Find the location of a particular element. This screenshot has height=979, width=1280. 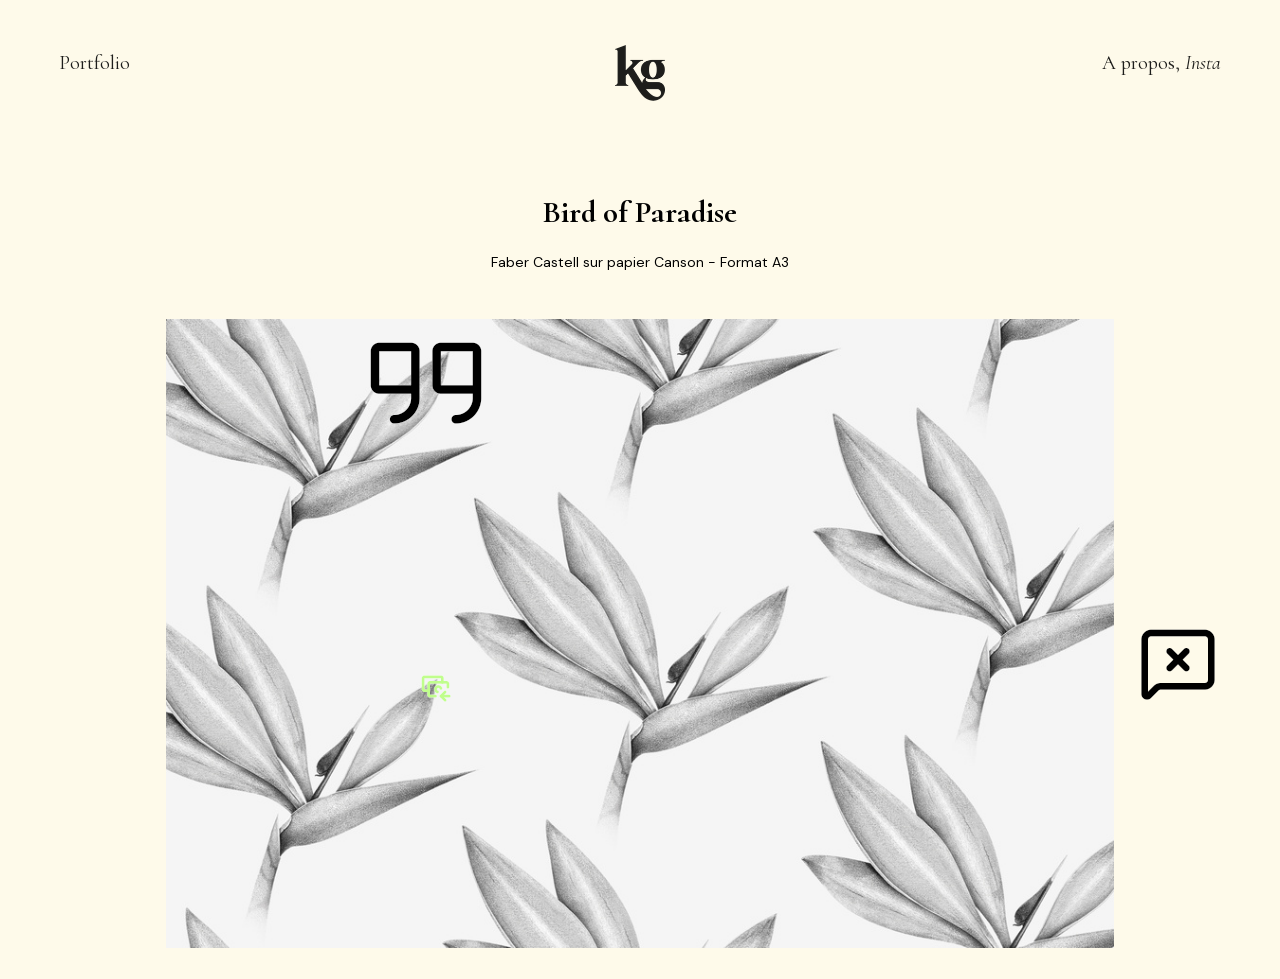

insert a block quote is located at coordinates (426, 381).